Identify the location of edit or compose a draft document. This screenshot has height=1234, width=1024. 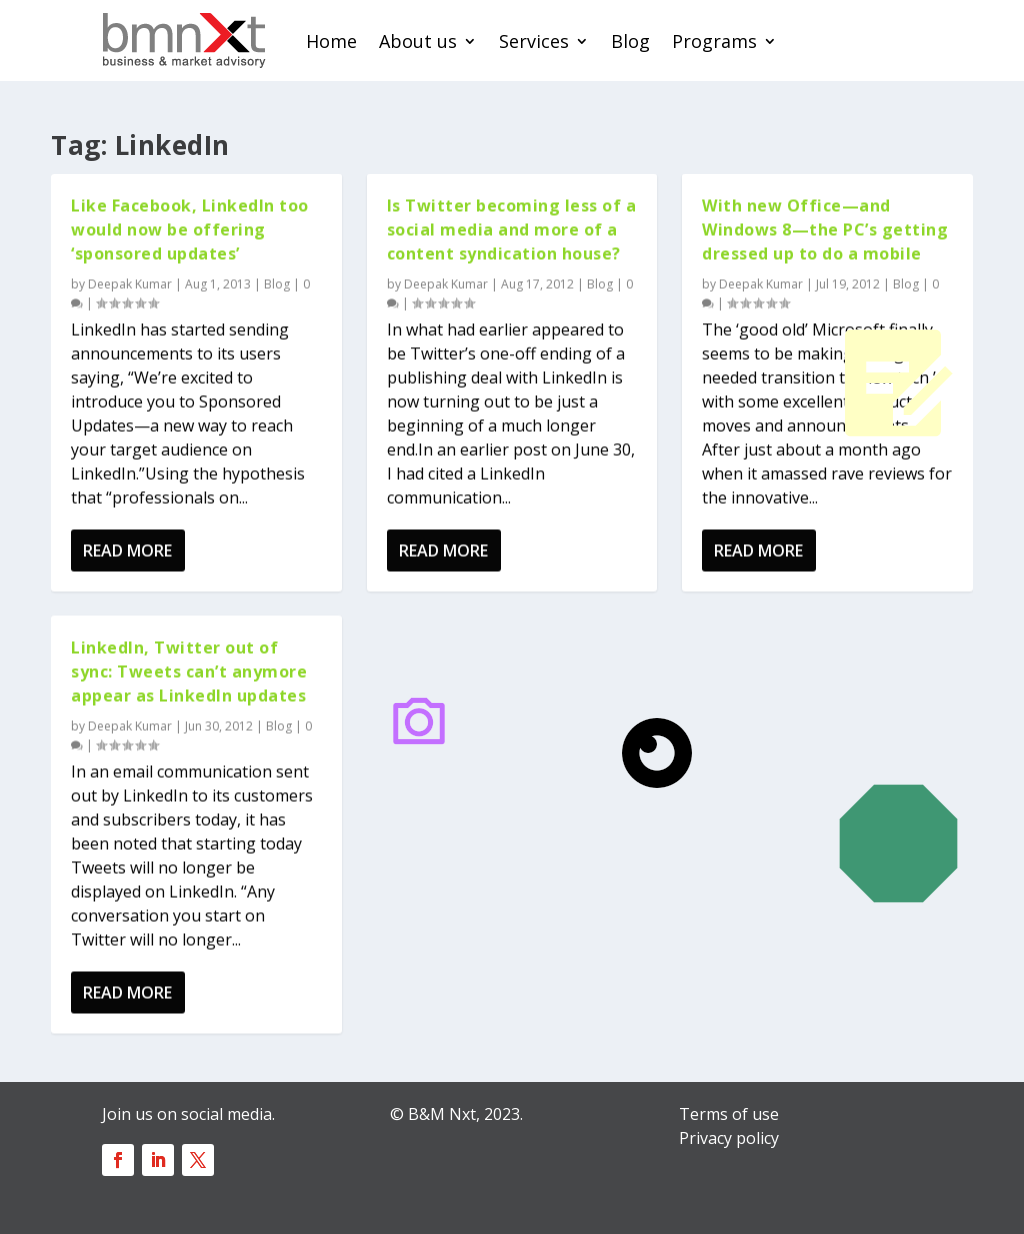
(893, 383).